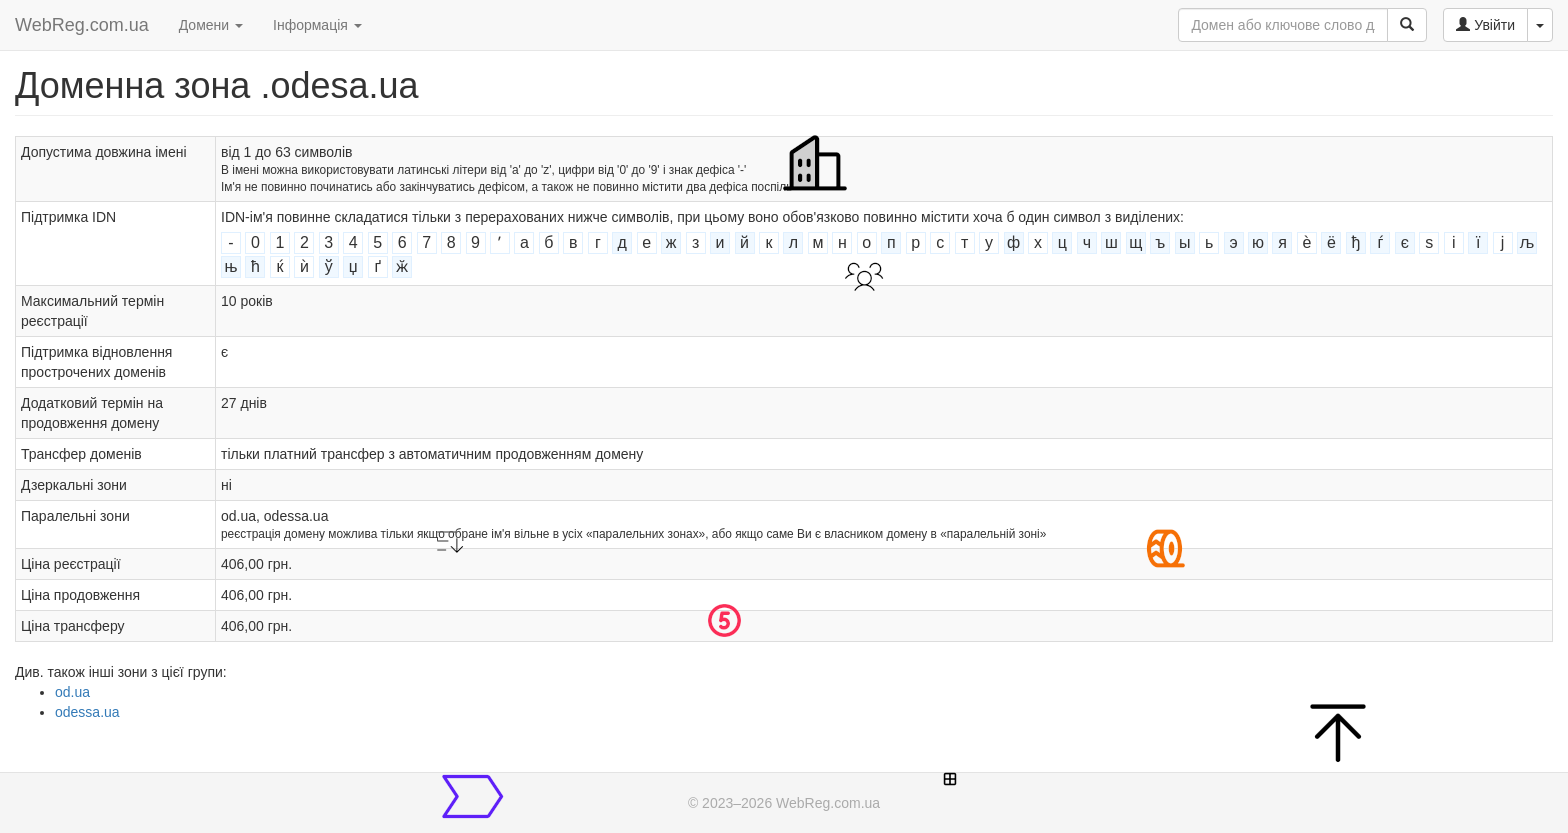 Image resolution: width=1568 pixels, height=833 pixels. What do you see at coordinates (815, 165) in the screenshot?
I see `view nearby buildings or properties` at bounding box center [815, 165].